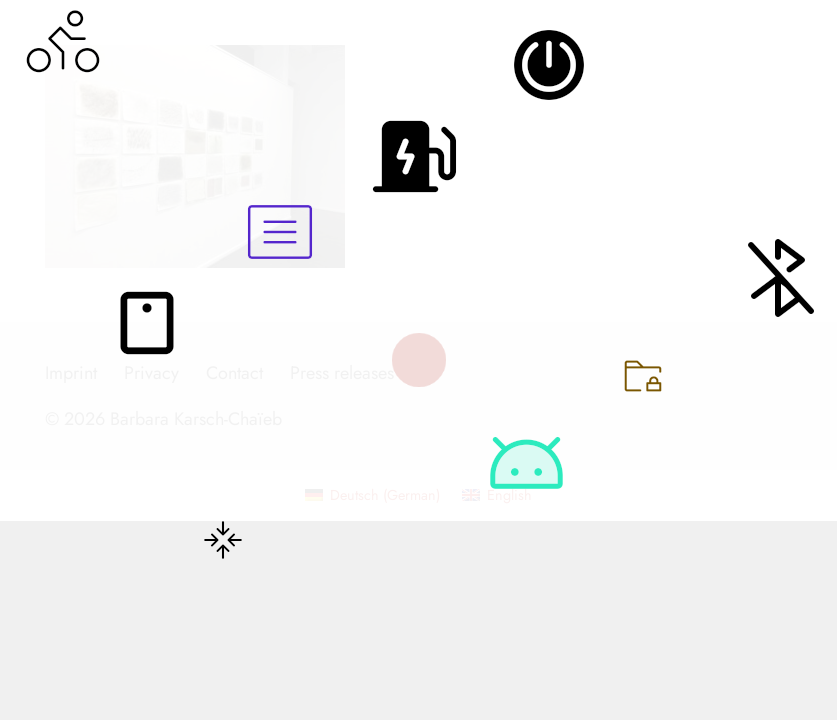  Describe the element at coordinates (526, 465) in the screenshot. I see `android operating system indicator` at that location.